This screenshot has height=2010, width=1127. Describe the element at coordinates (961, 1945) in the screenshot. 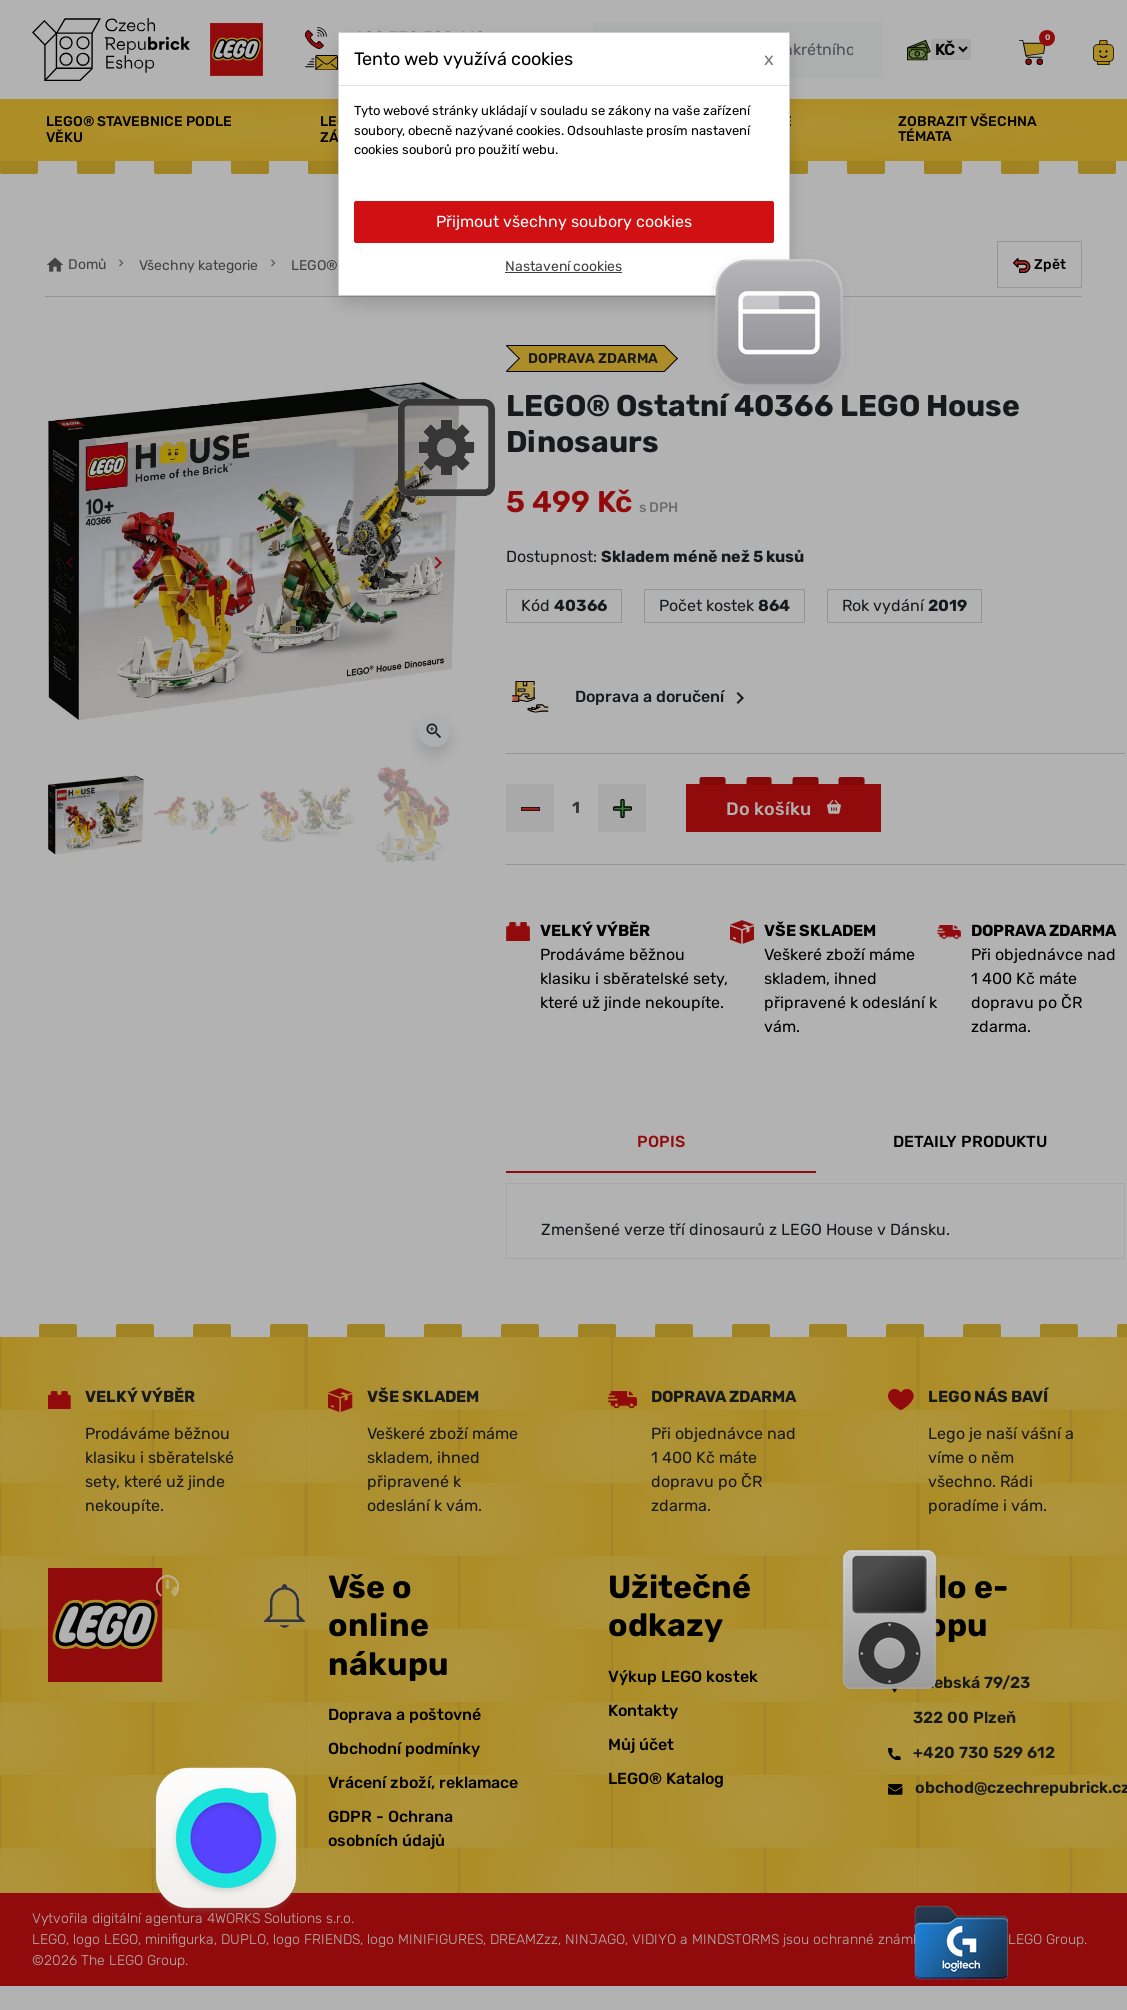

I see `open logitech software or driver files` at that location.